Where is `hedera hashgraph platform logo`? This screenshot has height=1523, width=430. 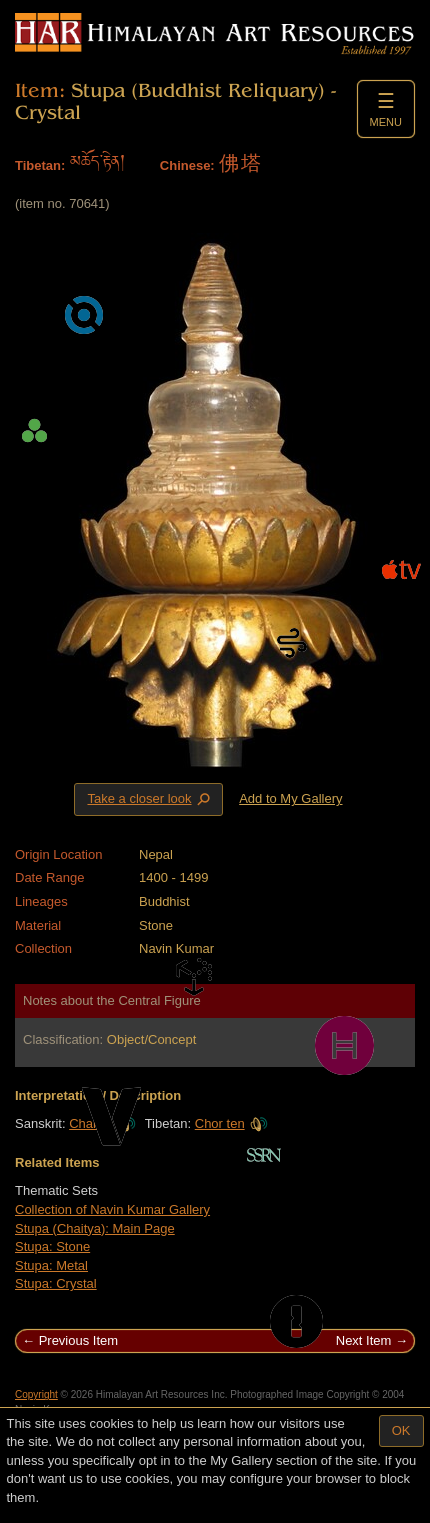
hedera hashgraph platform logo is located at coordinates (344, 1045).